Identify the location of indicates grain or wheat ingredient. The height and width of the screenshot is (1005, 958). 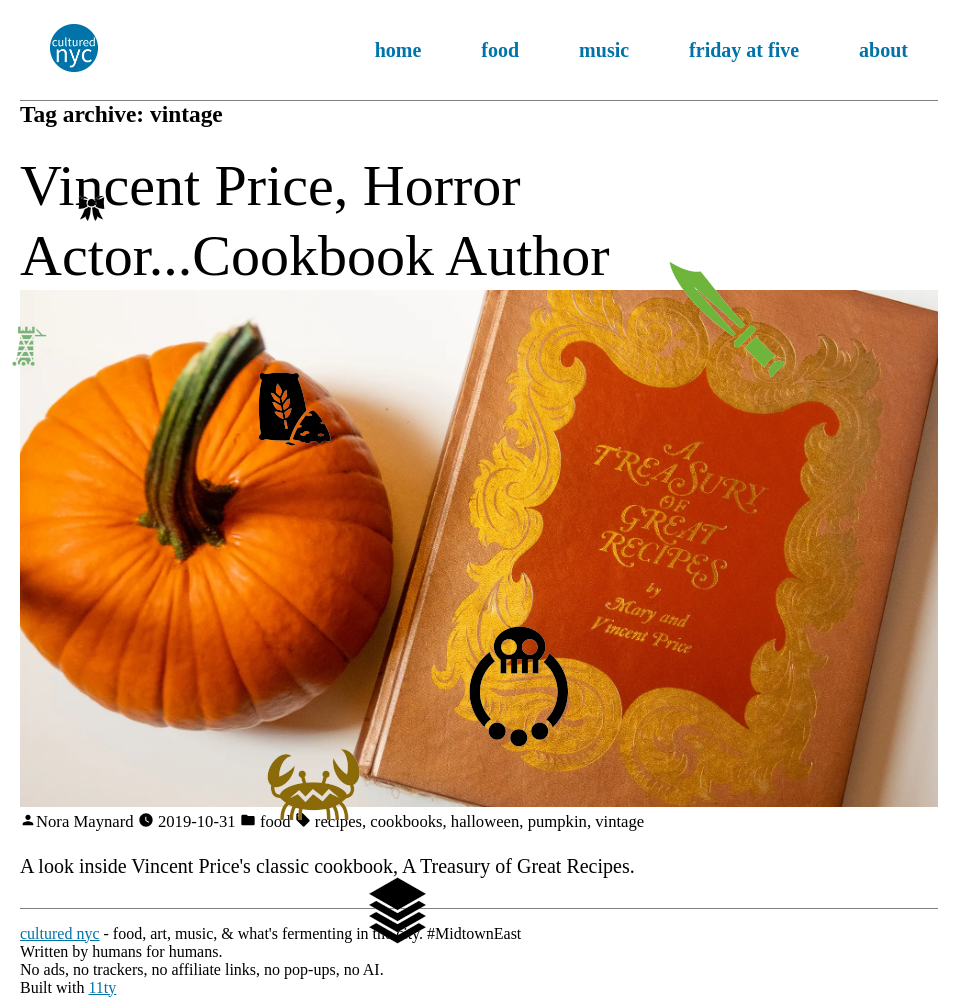
(294, 408).